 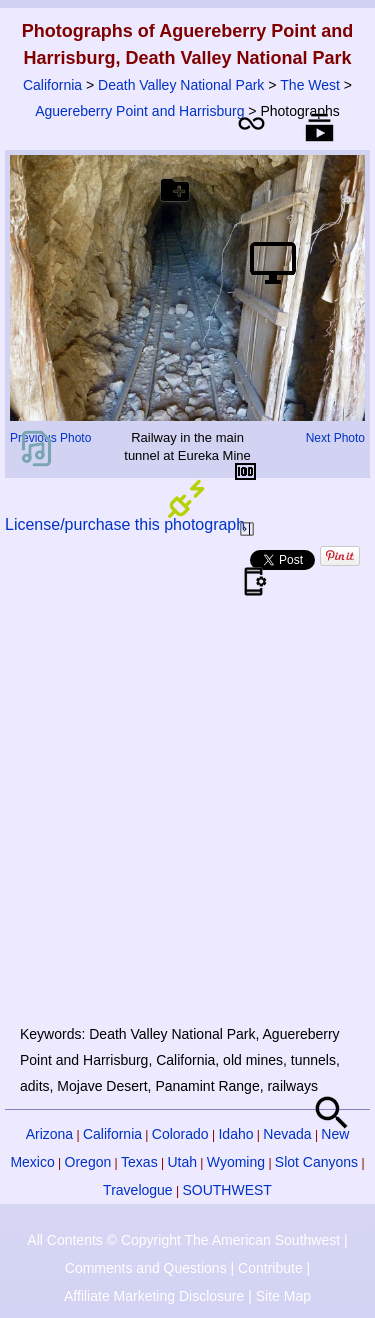 What do you see at coordinates (175, 190) in the screenshot?
I see `create a new folder` at bounding box center [175, 190].